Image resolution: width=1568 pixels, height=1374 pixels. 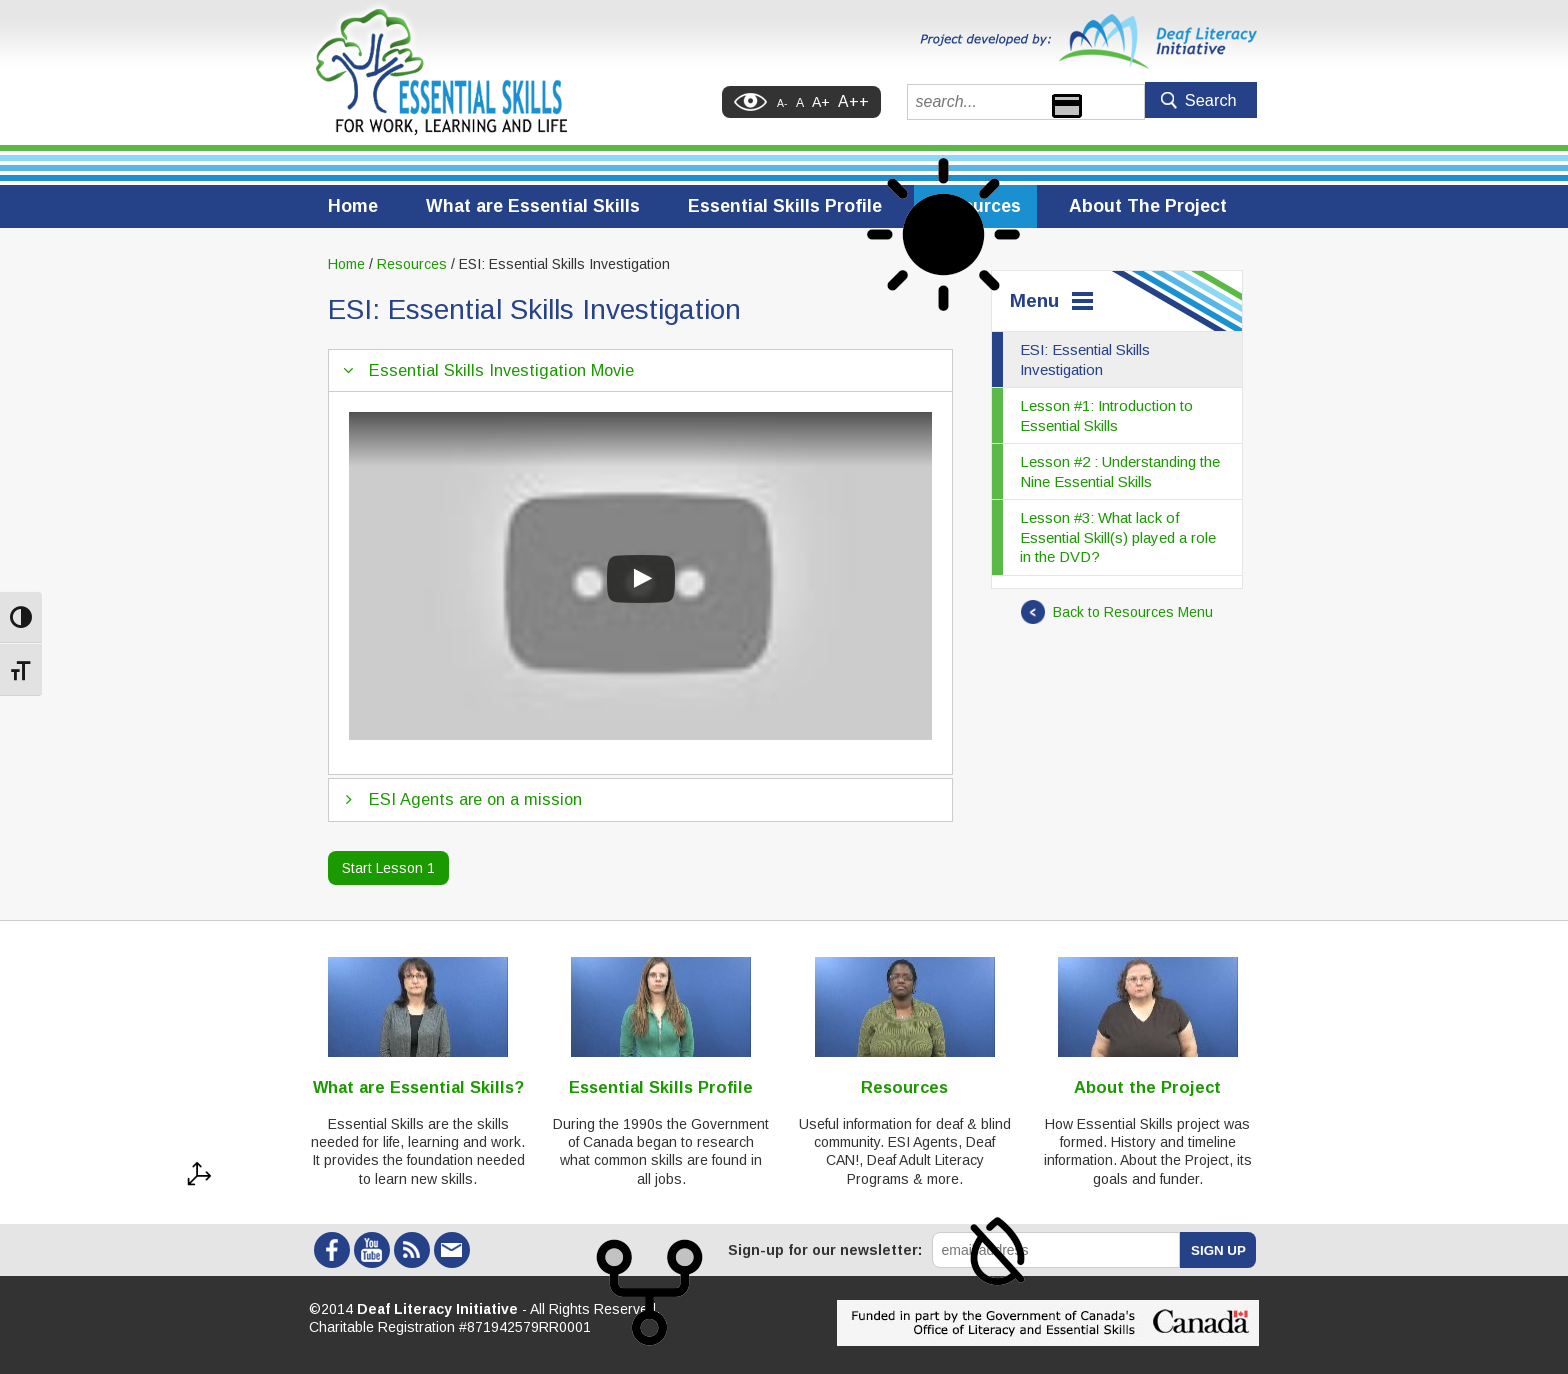 I want to click on access payment methods, so click(x=1067, y=106).